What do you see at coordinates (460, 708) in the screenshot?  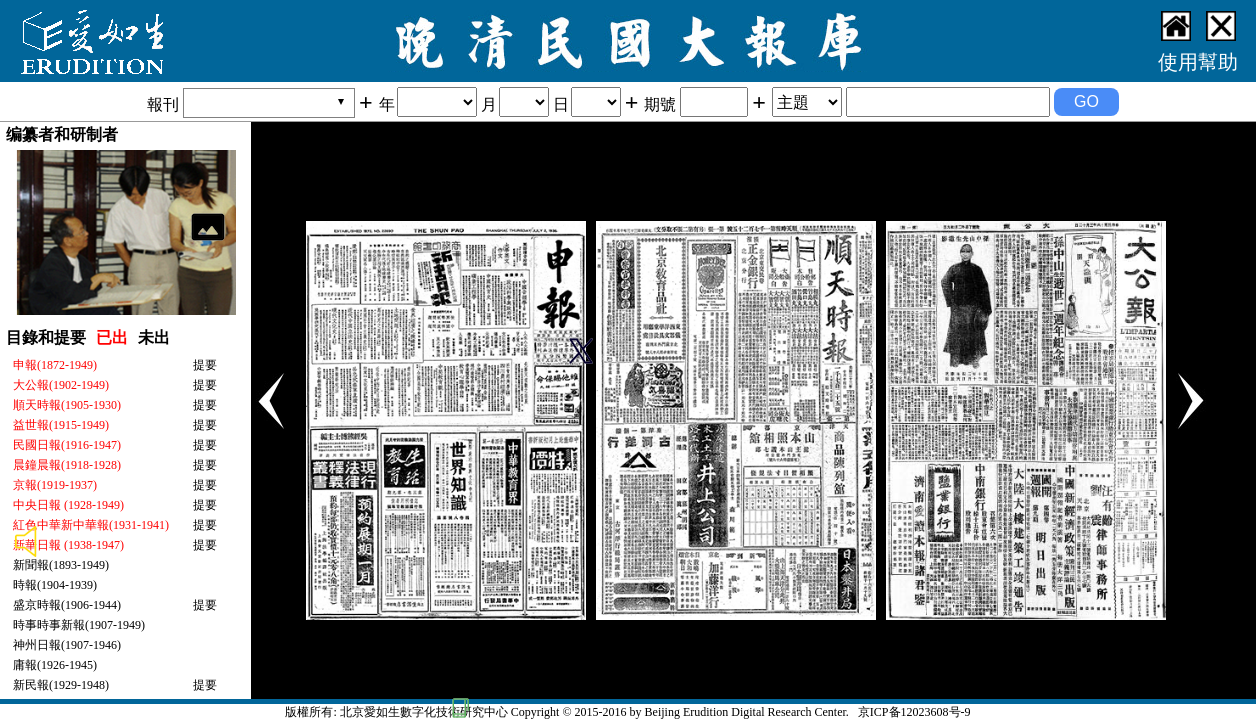 I see `indicates towel or linen amenities available` at bounding box center [460, 708].